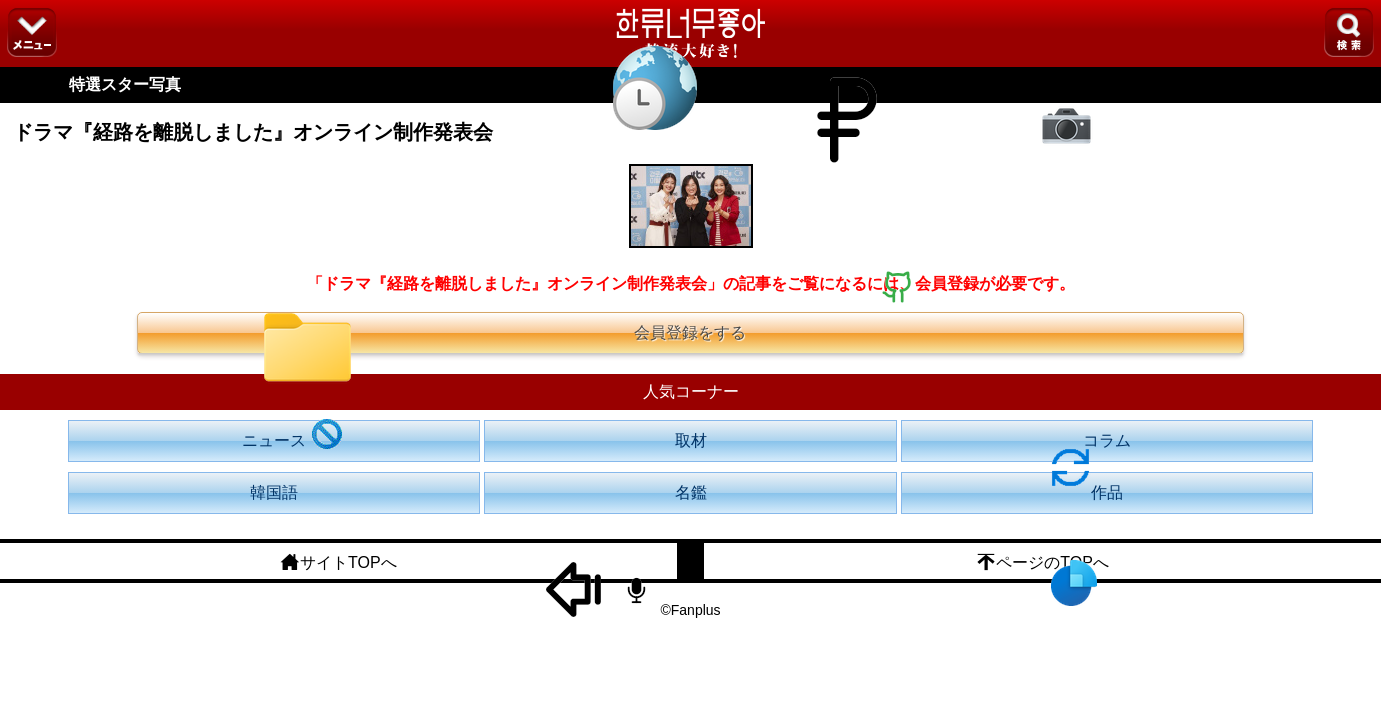 This screenshot has height=720, width=1381. Describe the element at coordinates (327, 434) in the screenshot. I see `indicates access denied or permission blocked` at that location.